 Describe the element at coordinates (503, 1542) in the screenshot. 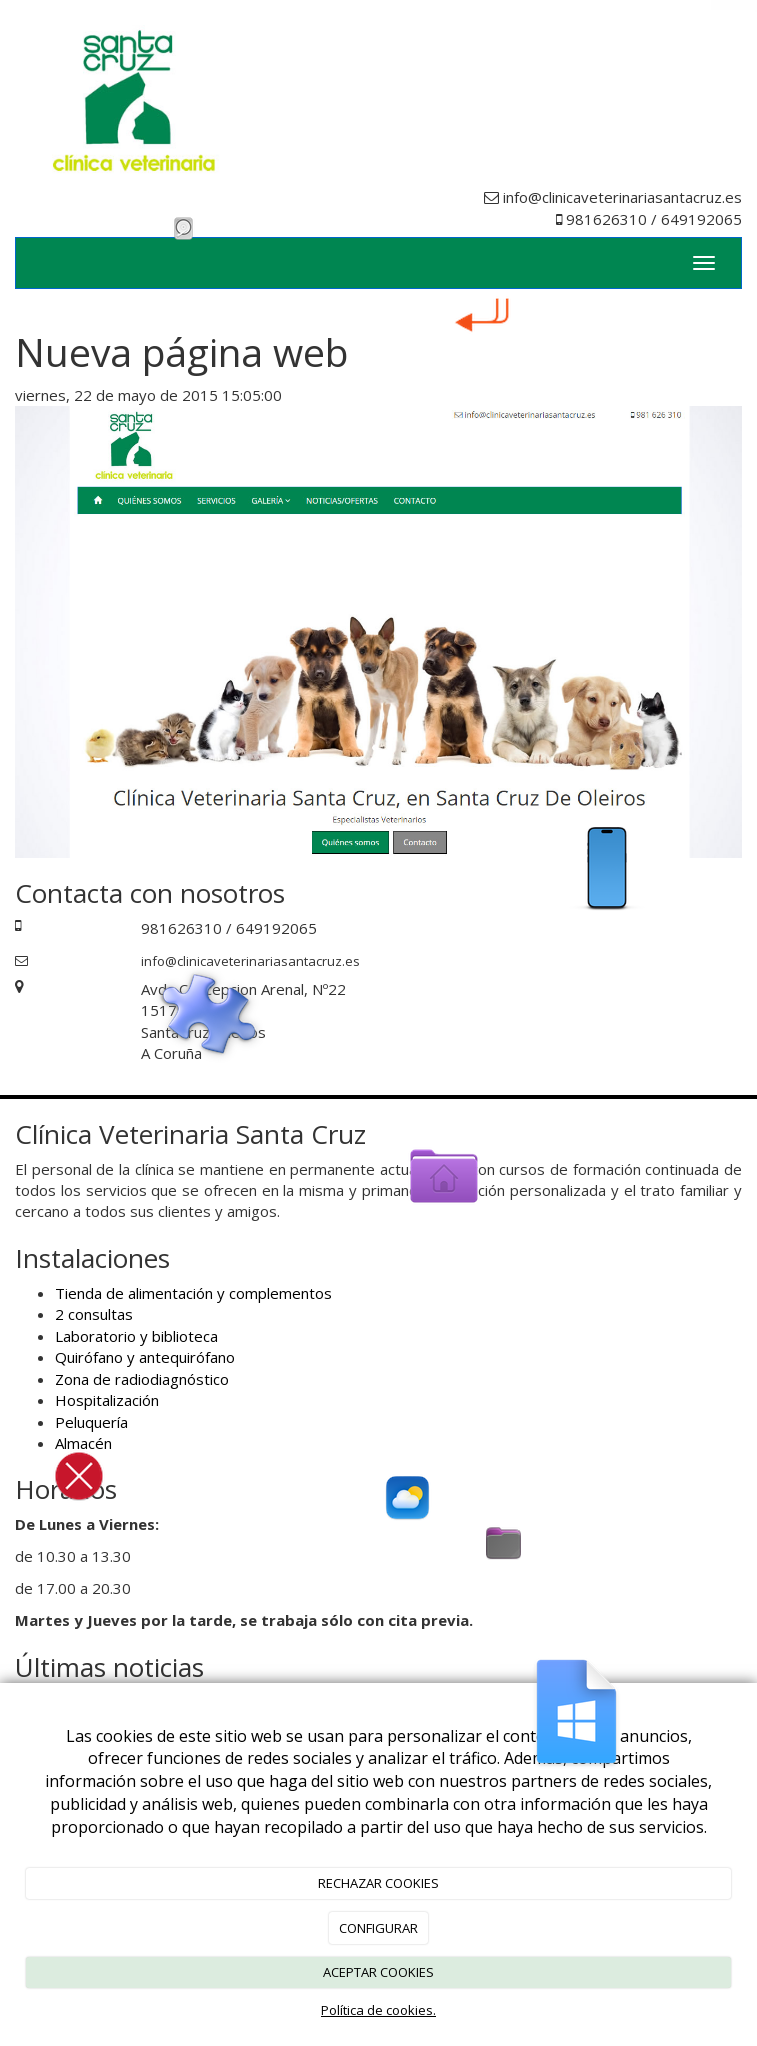

I see `open folder to view contents` at that location.